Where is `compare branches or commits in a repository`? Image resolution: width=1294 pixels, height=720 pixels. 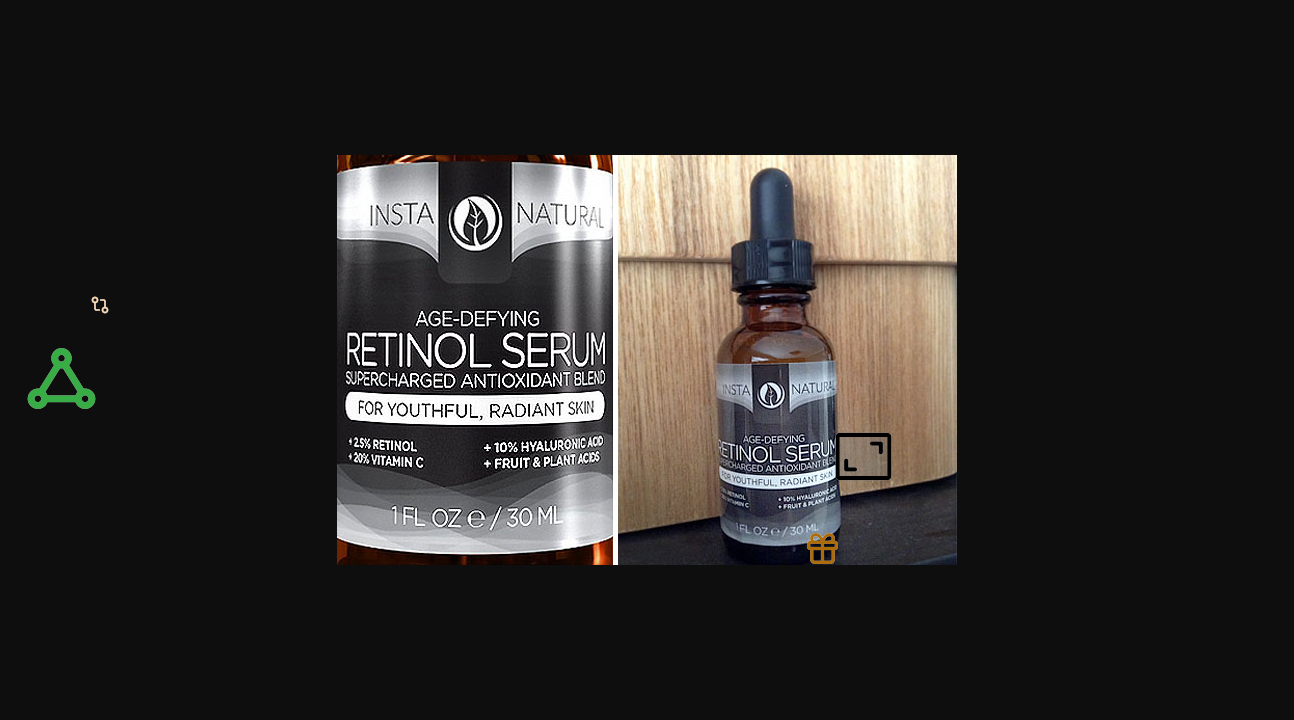
compare branches or commits in a repository is located at coordinates (100, 305).